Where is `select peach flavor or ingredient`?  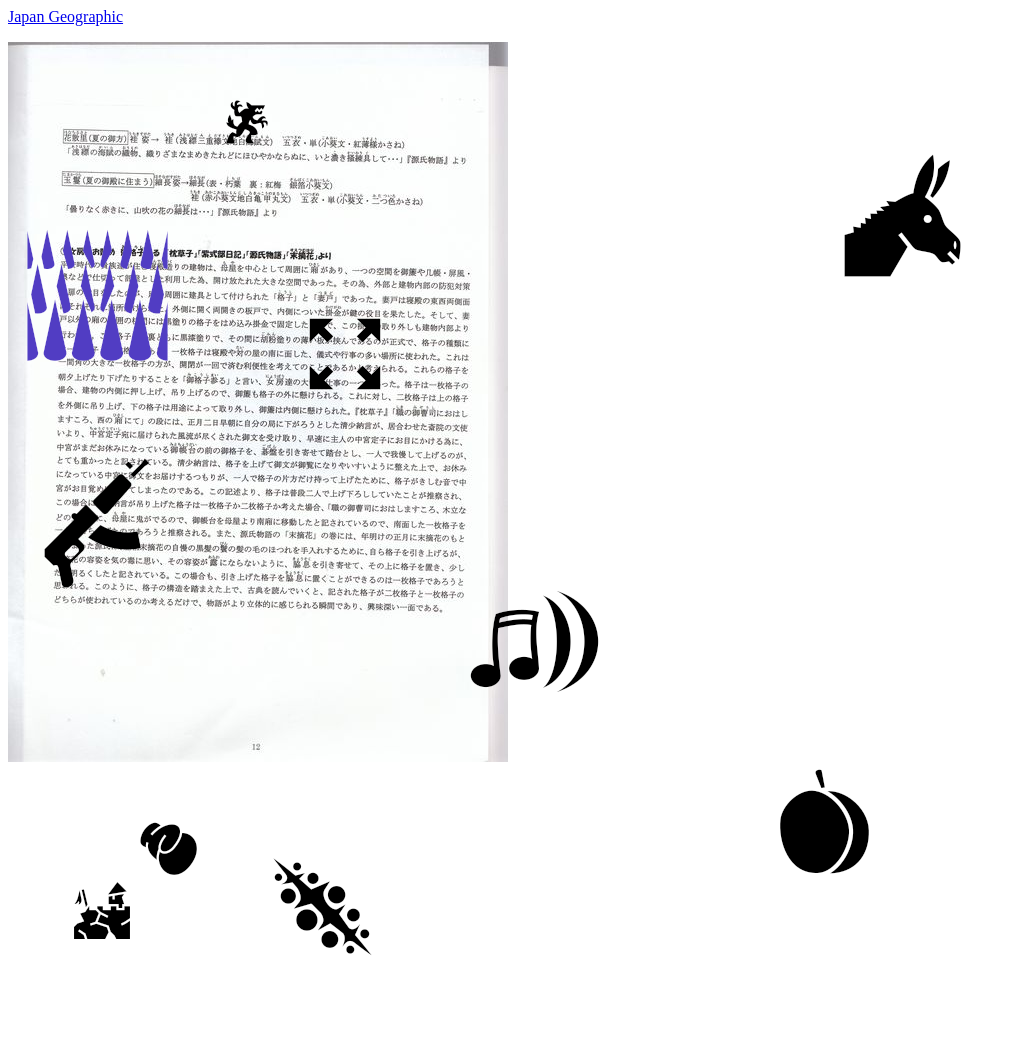 select peach flavor or ingredient is located at coordinates (824, 821).